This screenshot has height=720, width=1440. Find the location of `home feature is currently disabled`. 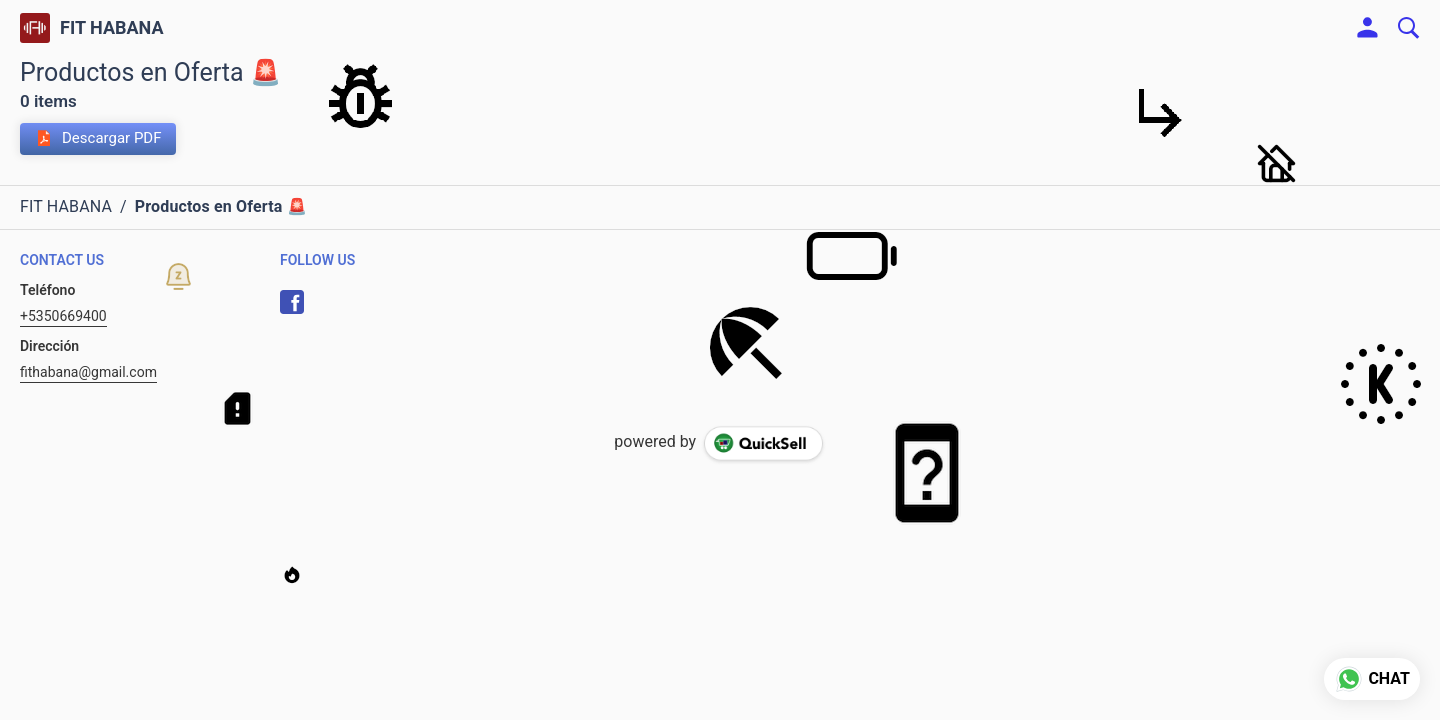

home feature is currently disabled is located at coordinates (1276, 163).